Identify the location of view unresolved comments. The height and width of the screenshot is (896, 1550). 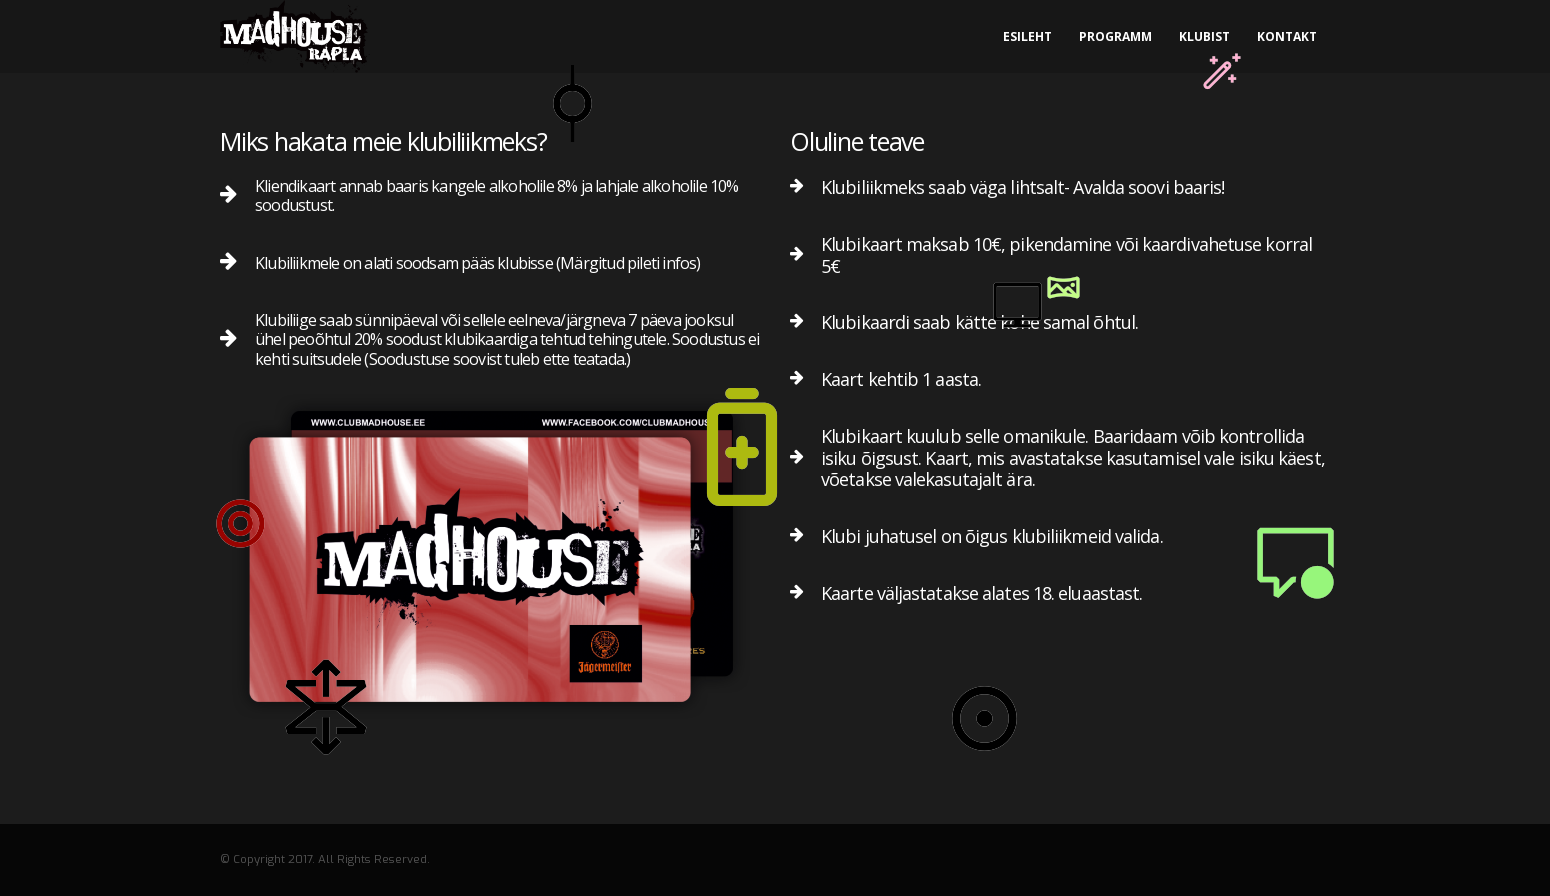
(1295, 560).